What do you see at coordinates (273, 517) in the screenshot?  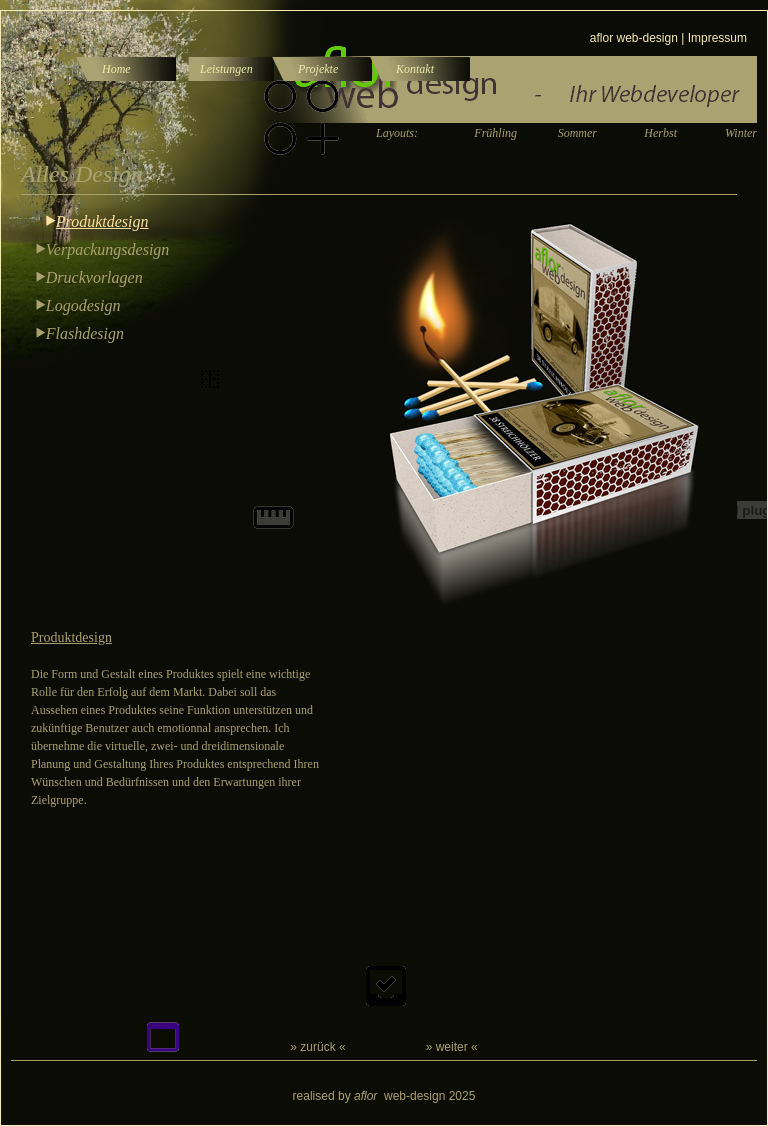 I see `access ruler or measurement tool` at bounding box center [273, 517].